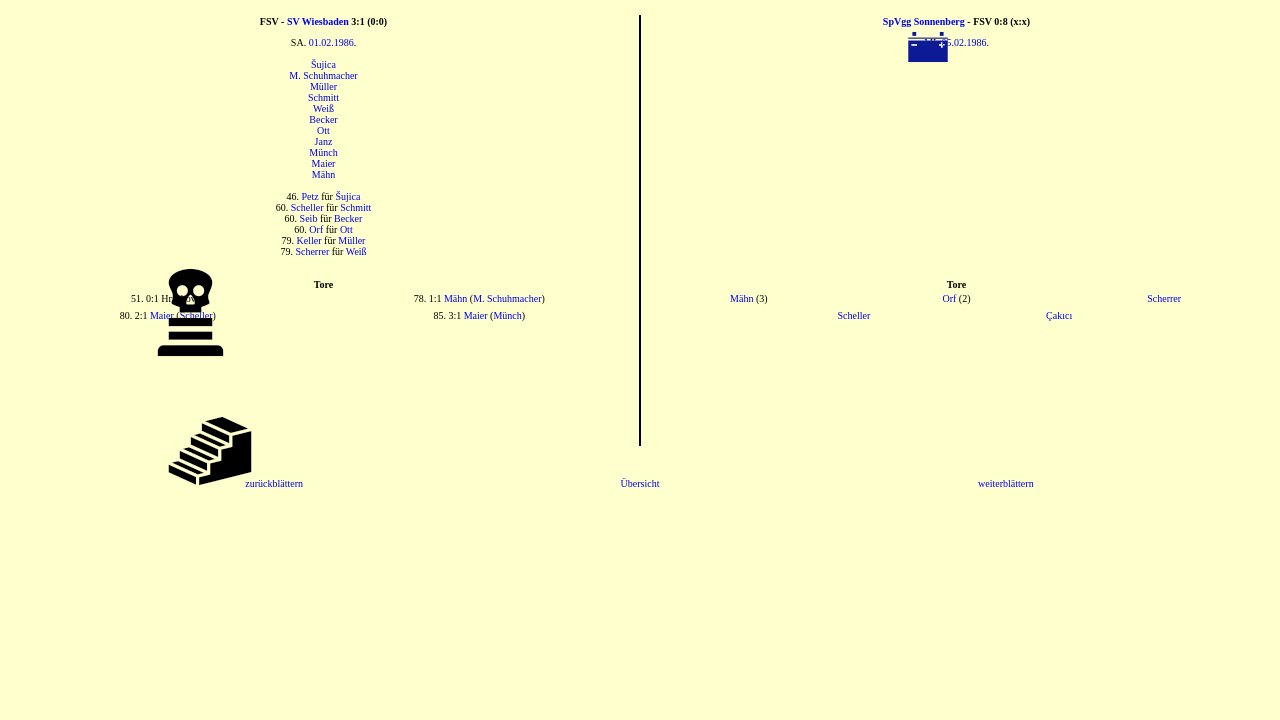  What do you see at coordinates (190, 312) in the screenshot?
I see `indicates a telefrag kill in-game` at bounding box center [190, 312].